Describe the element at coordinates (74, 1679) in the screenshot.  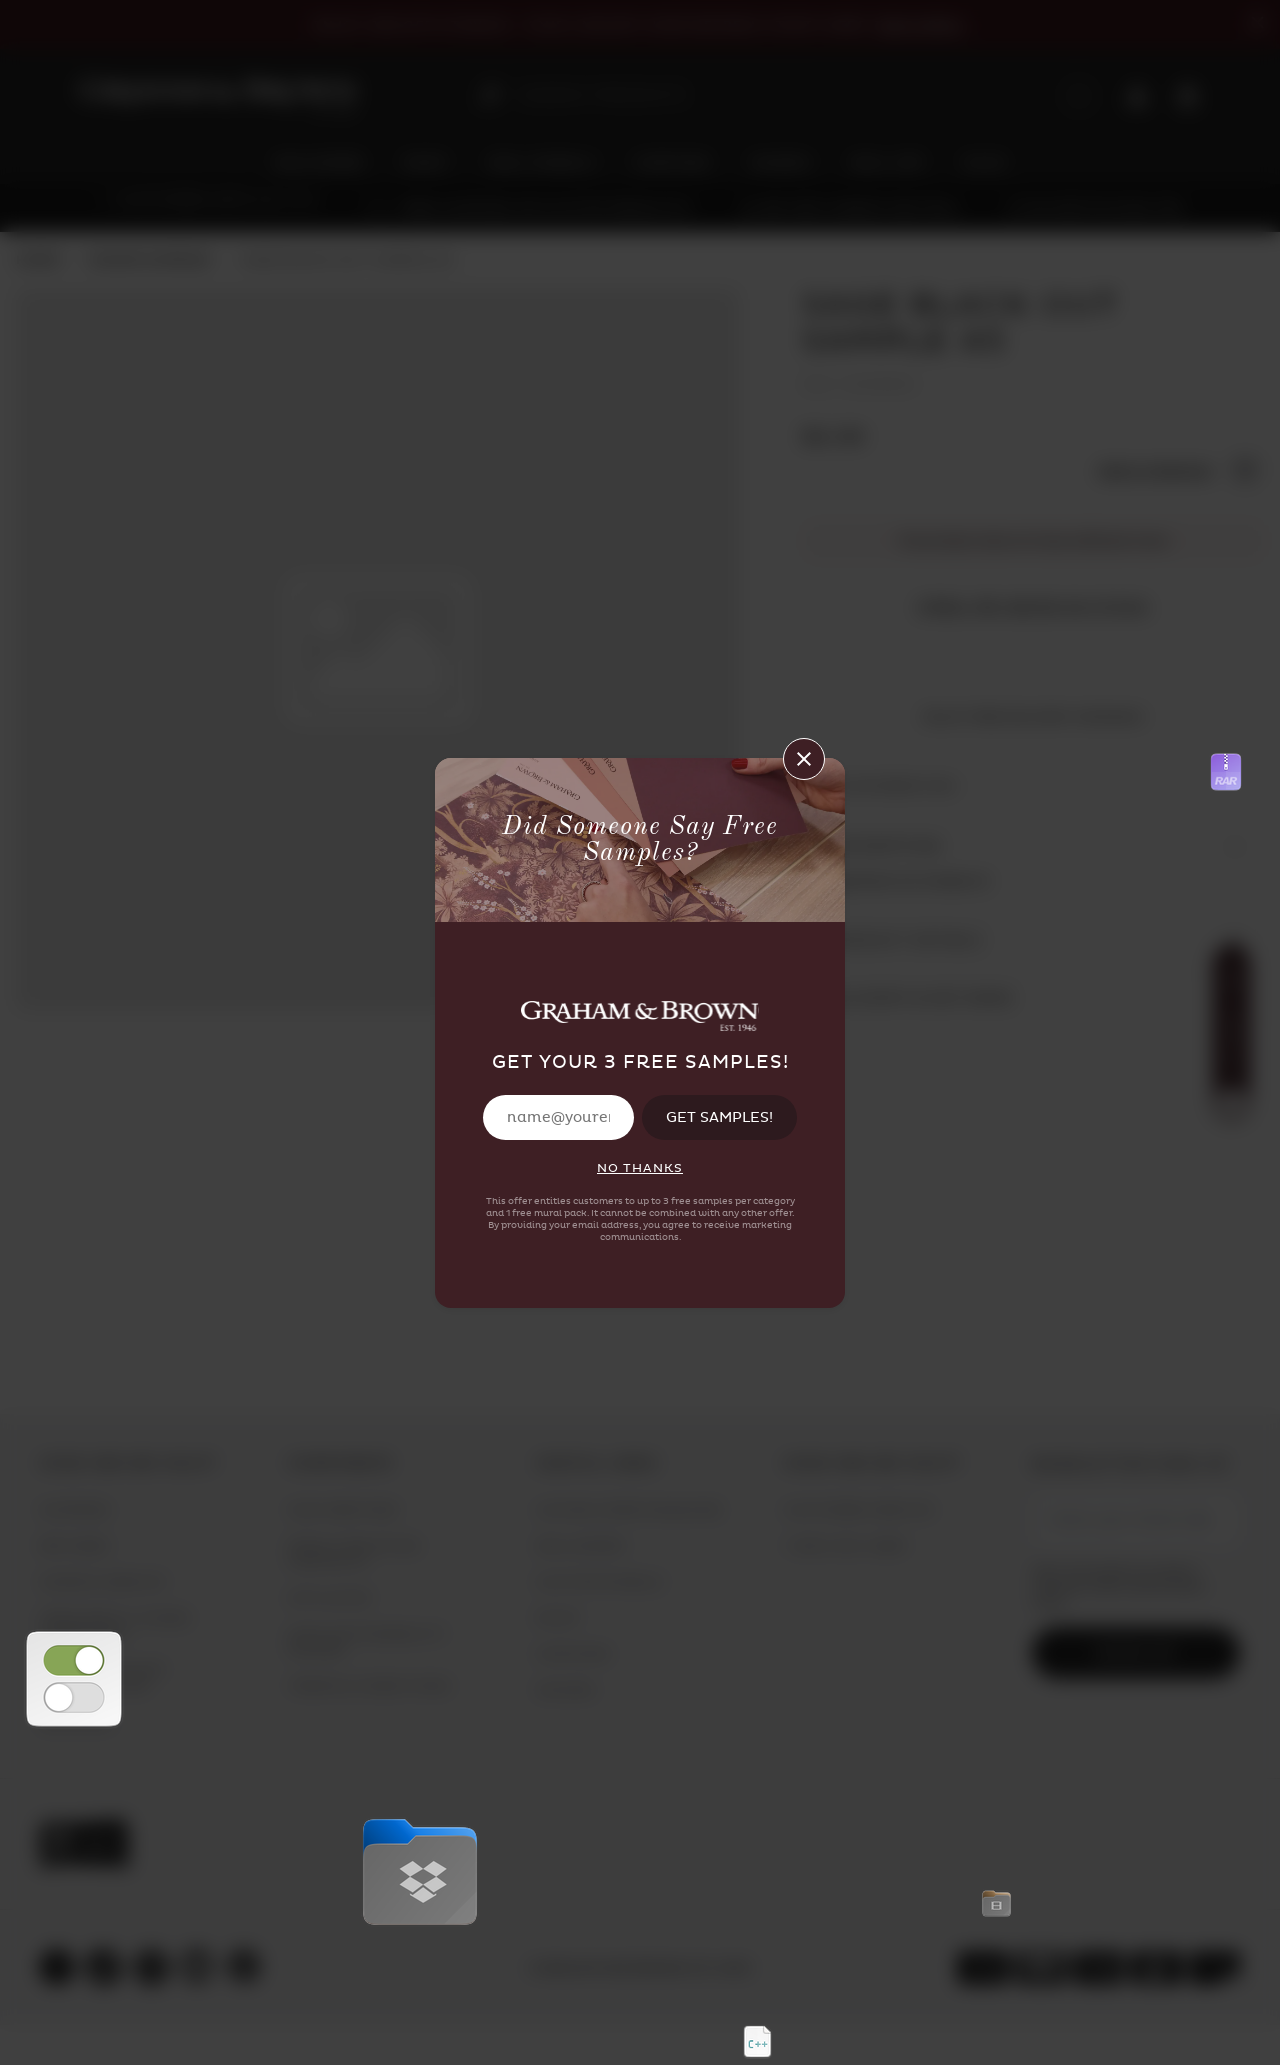
I see `open system settings or preferences` at that location.